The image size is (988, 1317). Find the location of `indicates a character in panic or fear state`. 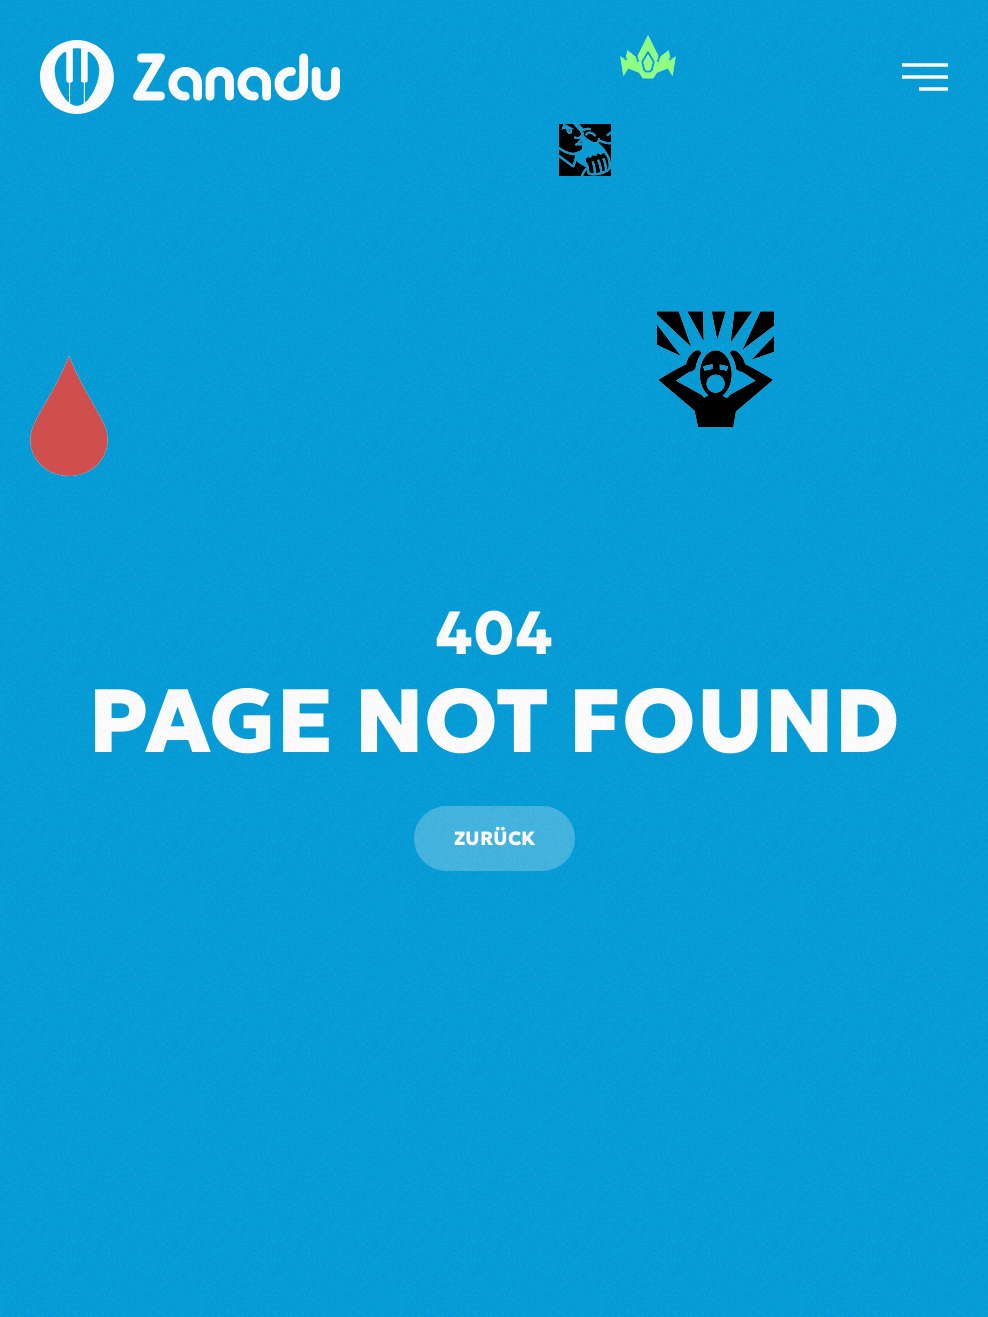

indicates a character in panic or fear state is located at coordinates (715, 369).